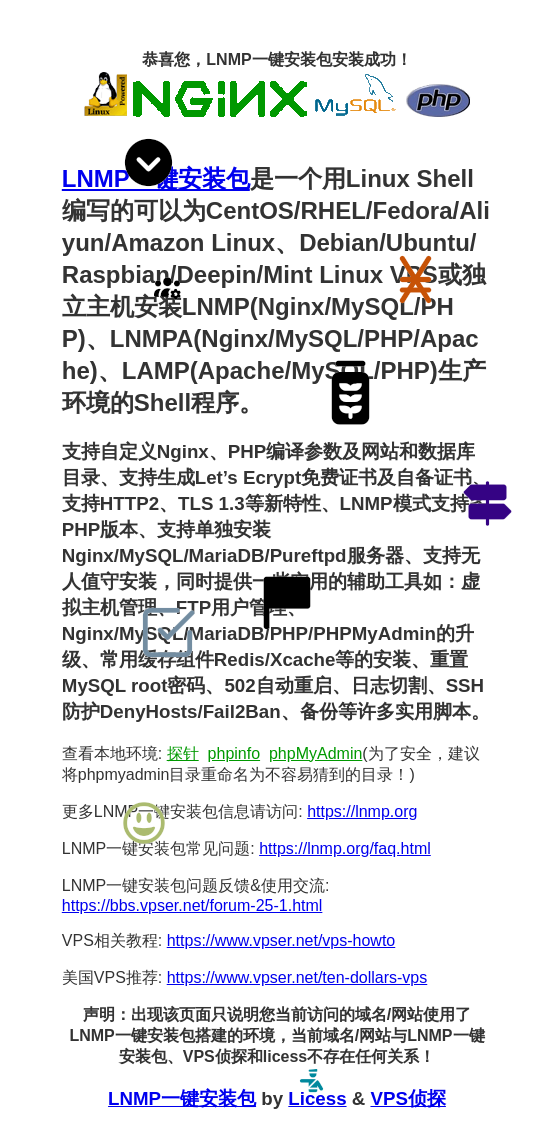 The image size is (554, 1131). I want to click on insert a grinning emoji into your message, so click(144, 823).